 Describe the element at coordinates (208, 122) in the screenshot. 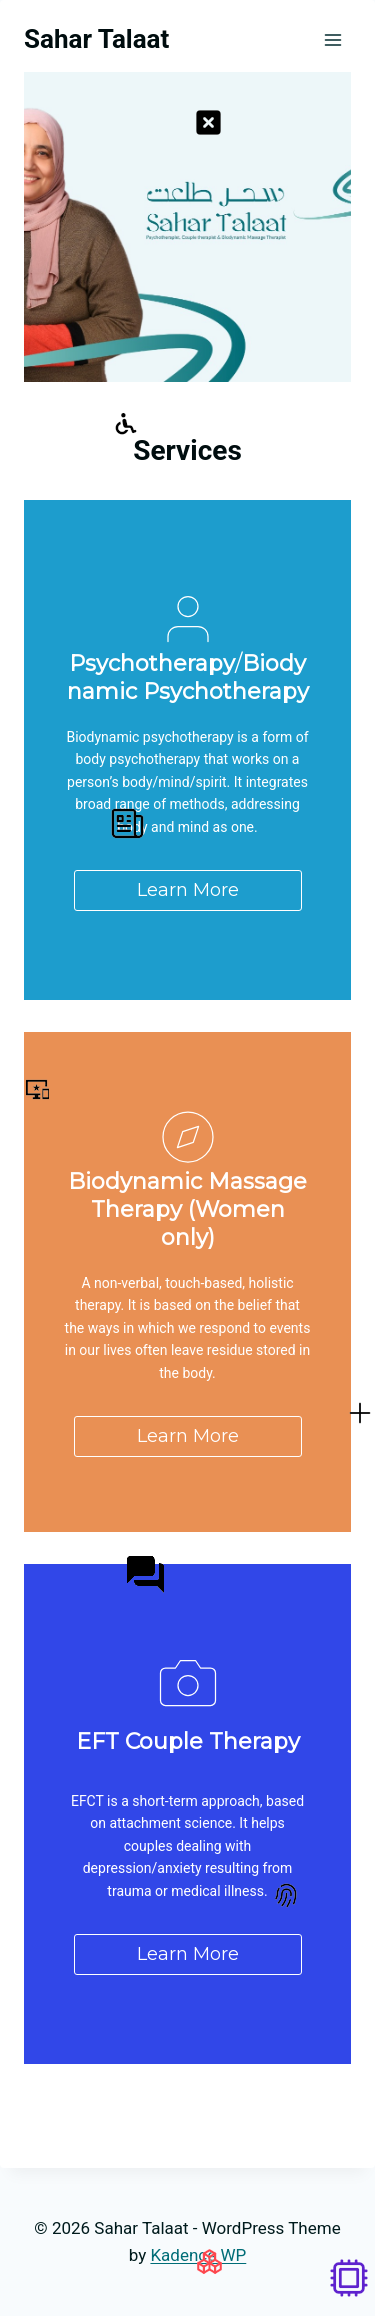

I see `close or dismiss a dialog box` at that location.